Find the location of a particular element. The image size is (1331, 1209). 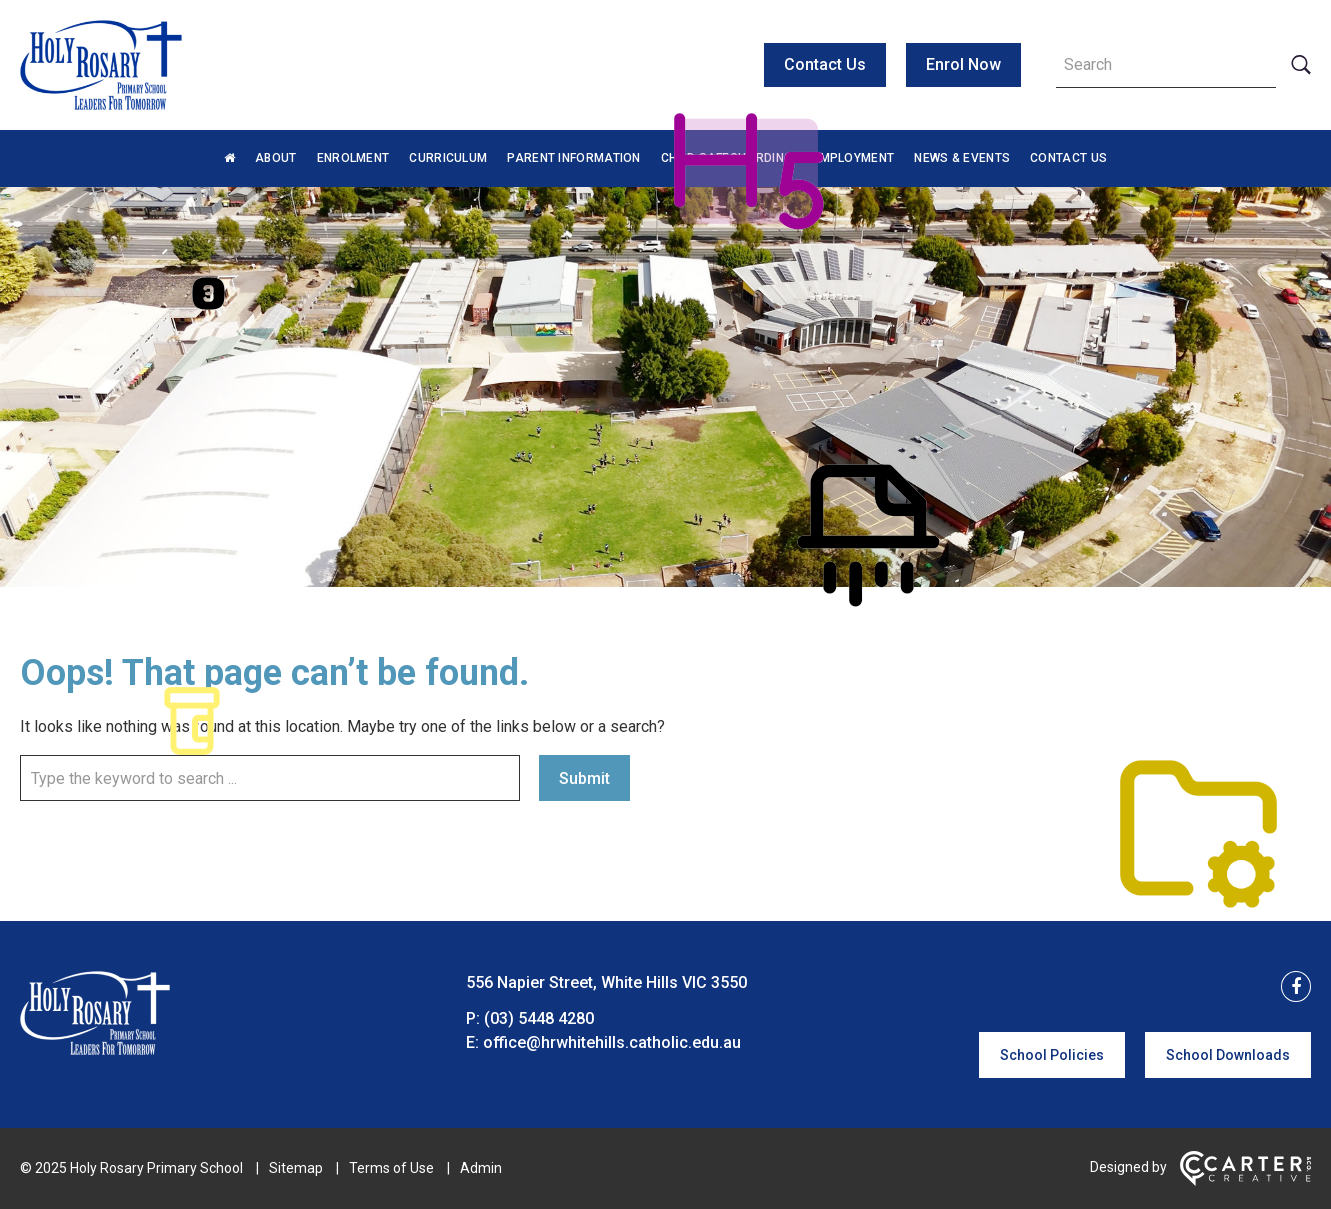

access folder settings is located at coordinates (1198, 831).